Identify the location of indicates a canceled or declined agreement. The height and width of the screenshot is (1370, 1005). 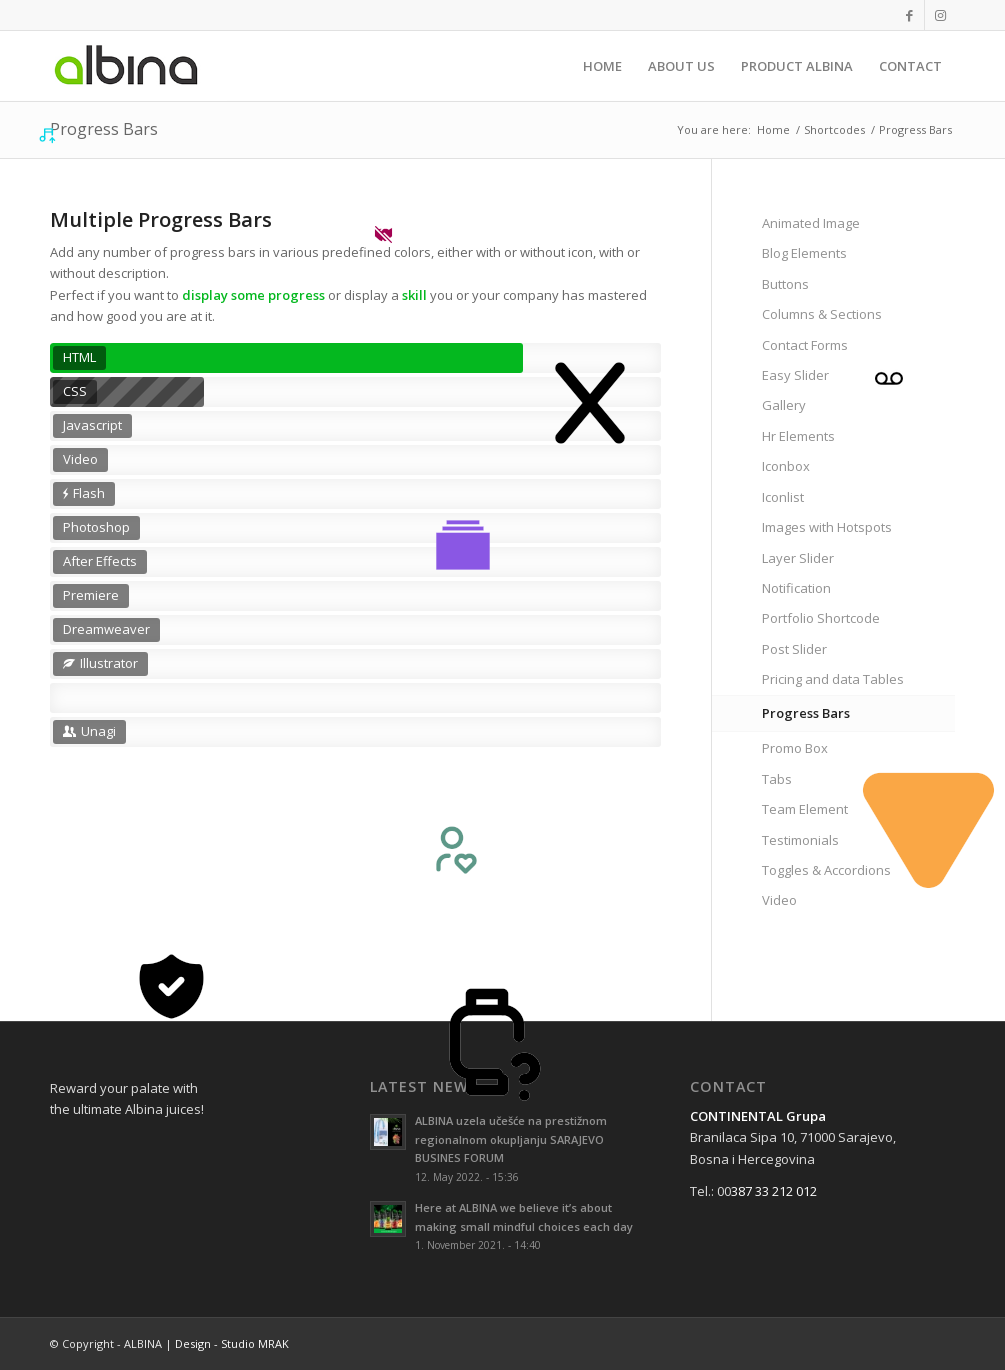
(383, 234).